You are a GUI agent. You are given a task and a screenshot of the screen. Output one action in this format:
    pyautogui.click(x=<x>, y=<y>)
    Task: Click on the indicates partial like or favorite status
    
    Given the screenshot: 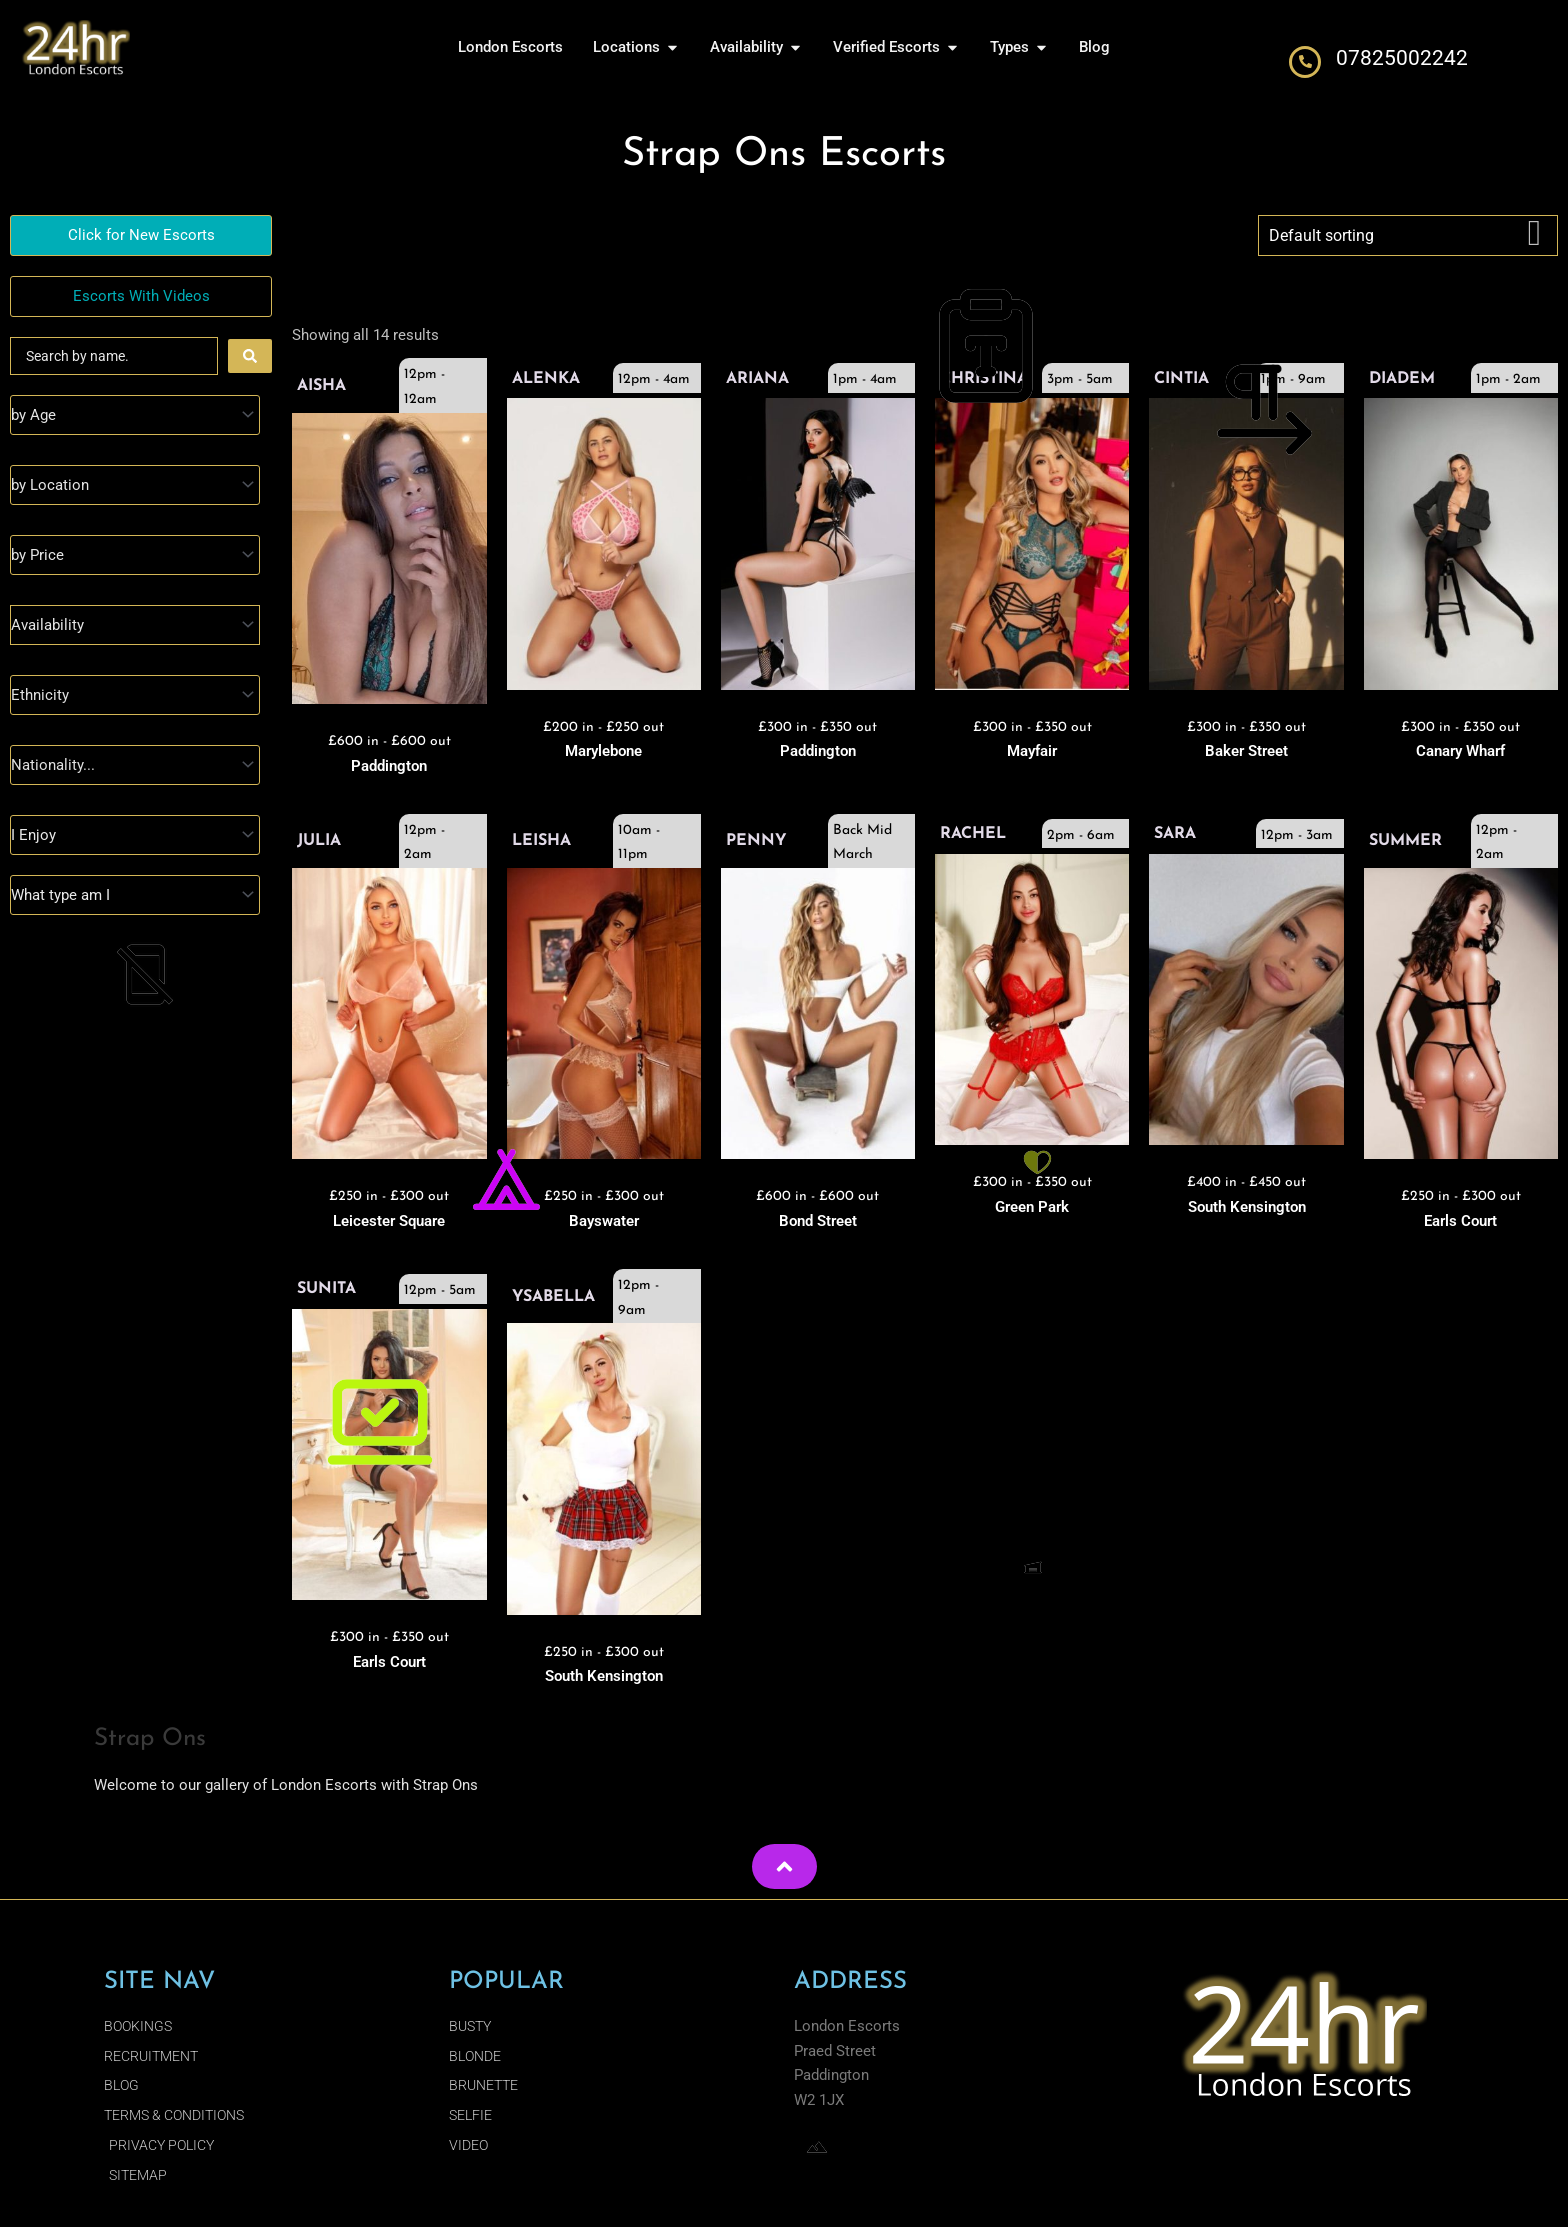 What is the action you would take?
    pyautogui.click(x=1037, y=1161)
    